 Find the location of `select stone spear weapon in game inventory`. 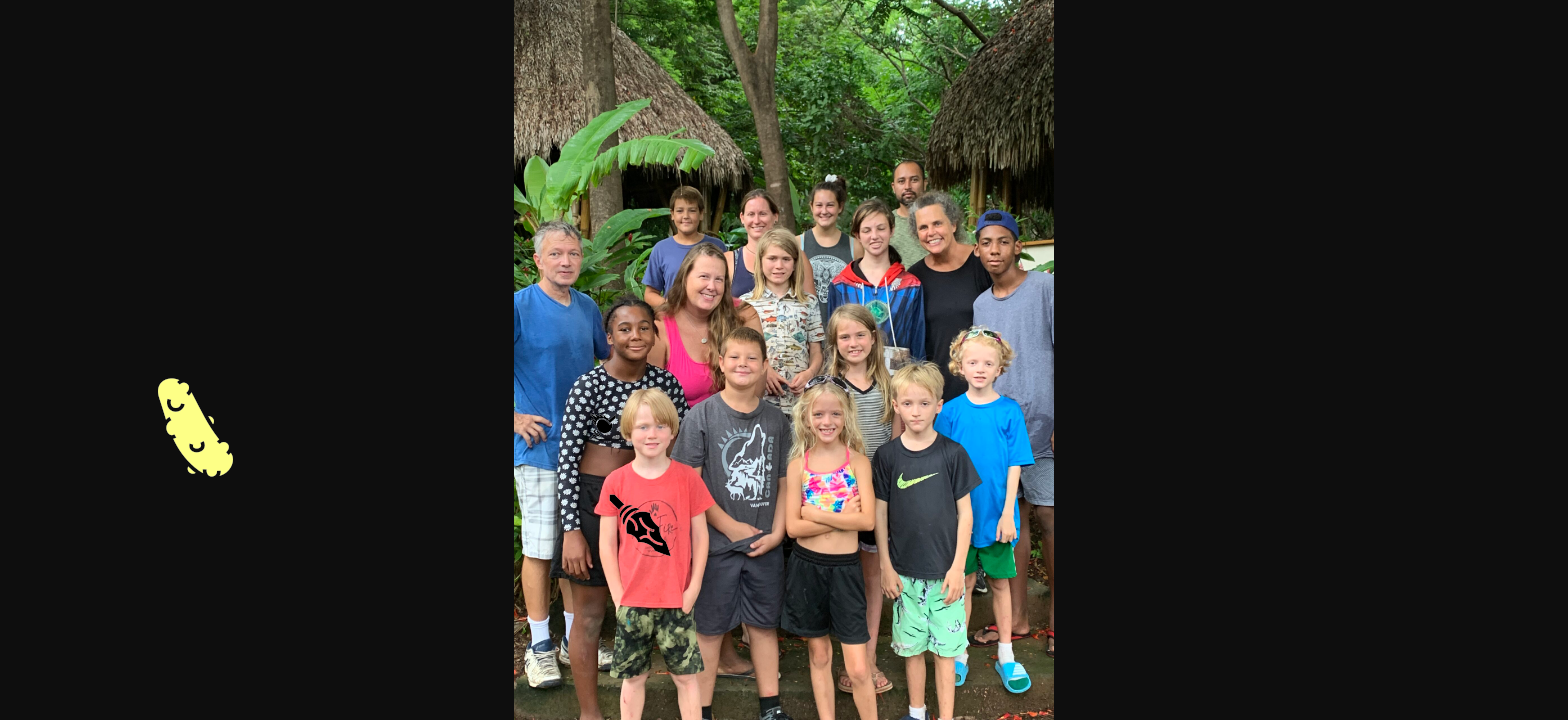

select stone spear weapon in game inventory is located at coordinates (640, 525).